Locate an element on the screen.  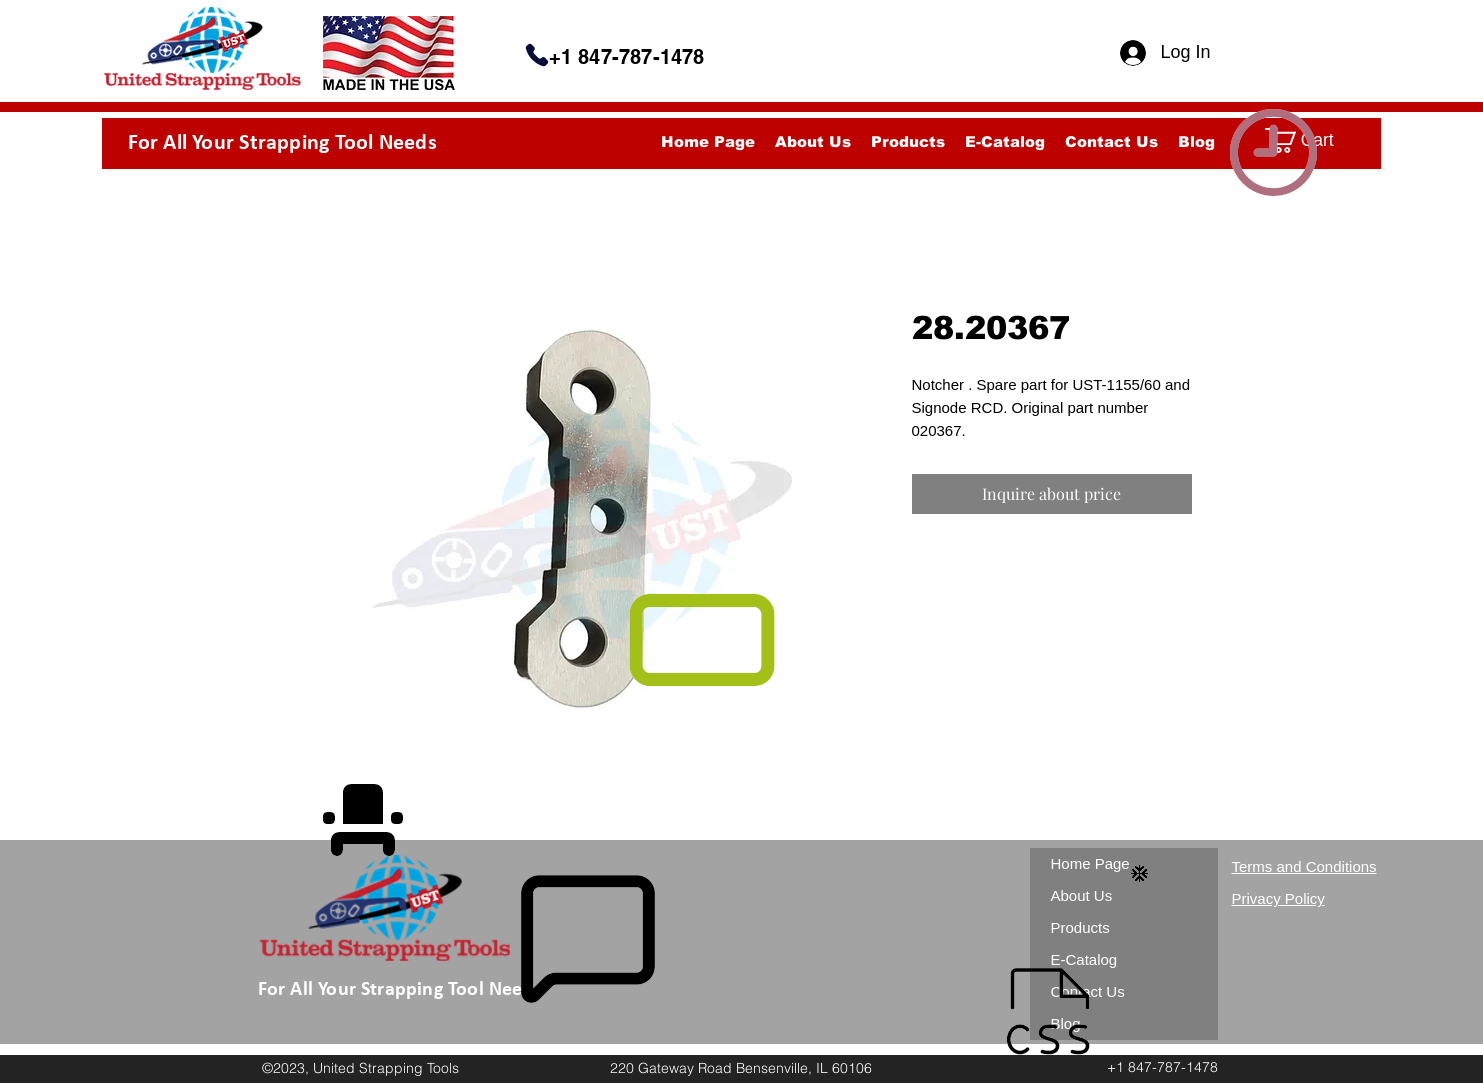
open chat or messaging is located at coordinates (588, 936).